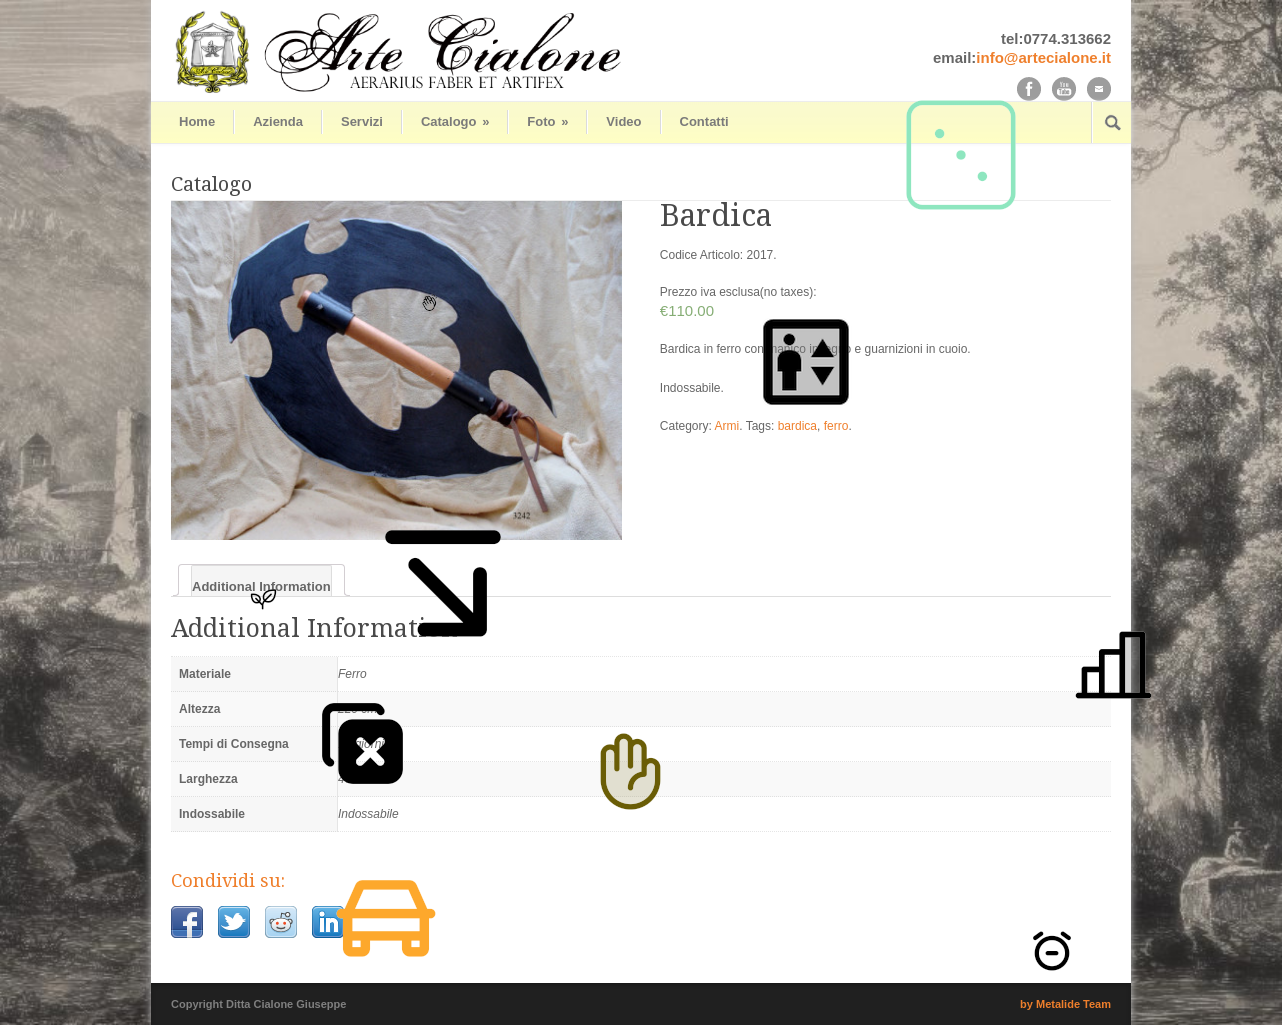 The image size is (1282, 1025). I want to click on cancel or remove copied content, so click(362, 743).